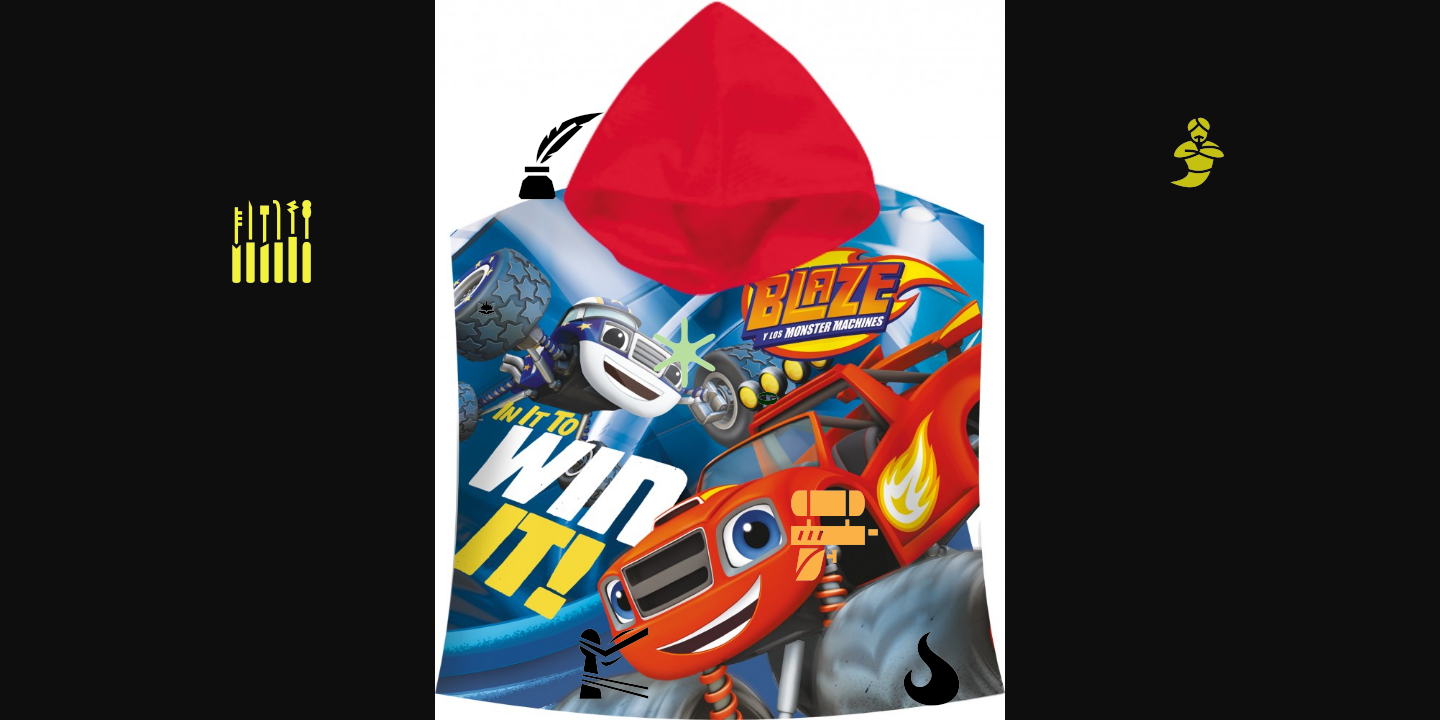  What do you see at coordinates (1199, 153) in the screenshot?
I see `summon or interact with a djinn character` at bounding box center [1199, 153].